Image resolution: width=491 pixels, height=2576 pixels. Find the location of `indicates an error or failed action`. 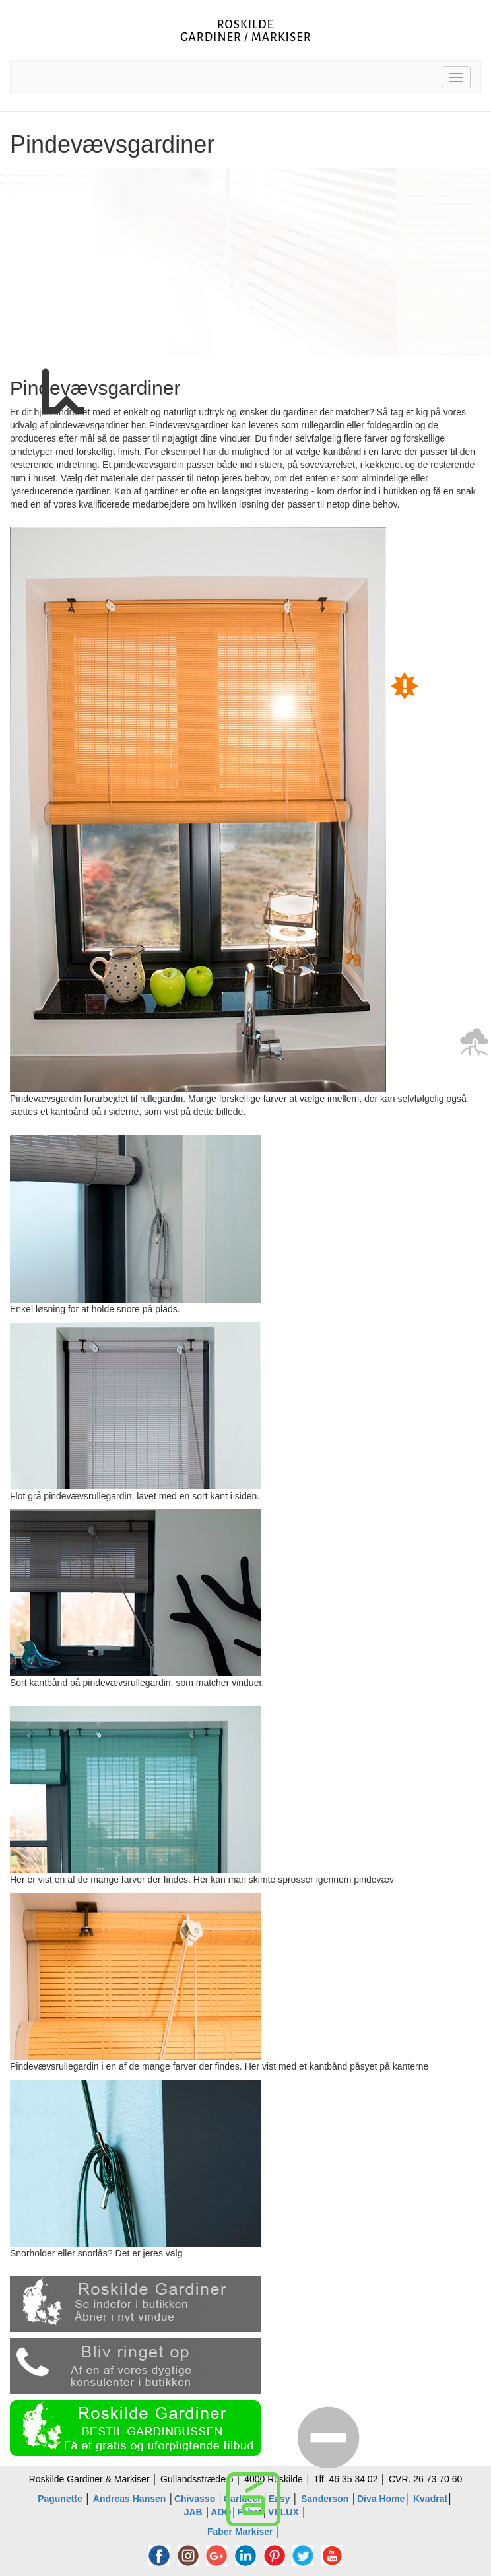

indicates an error or failed action is located at coordinates (328, 2437).